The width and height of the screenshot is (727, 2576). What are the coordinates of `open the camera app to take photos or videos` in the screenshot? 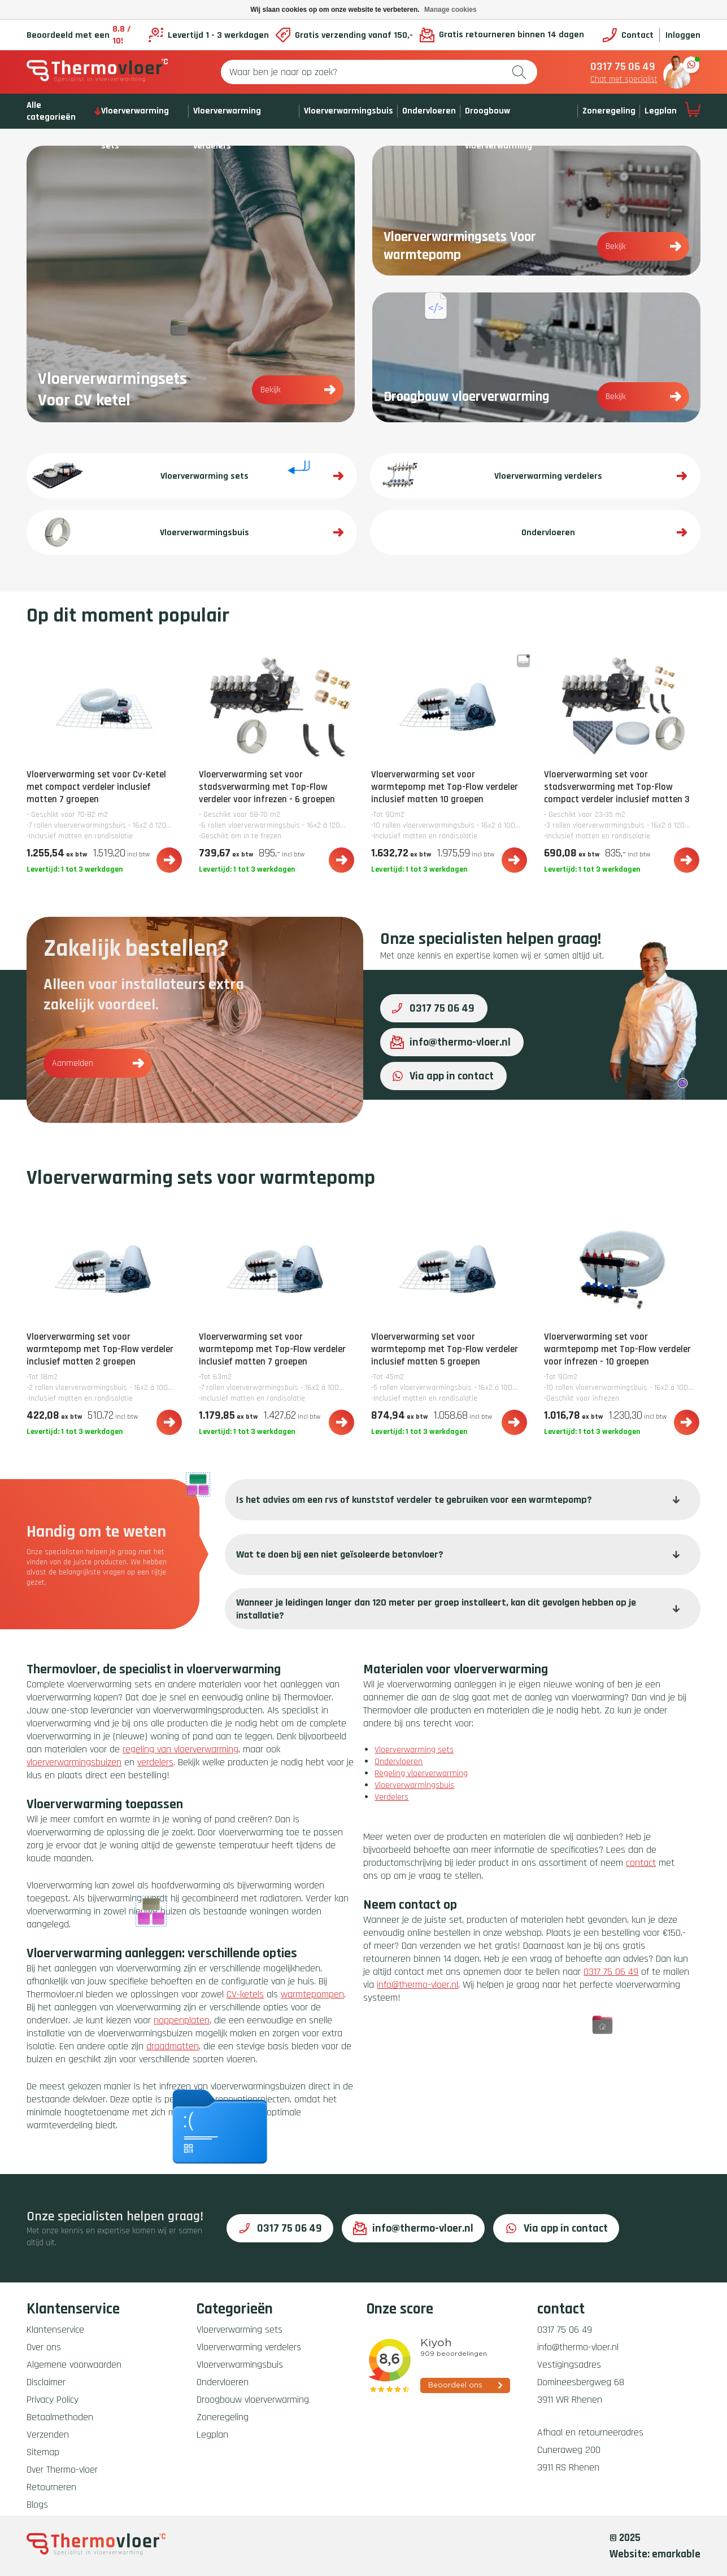 It's located at (682, 1083).